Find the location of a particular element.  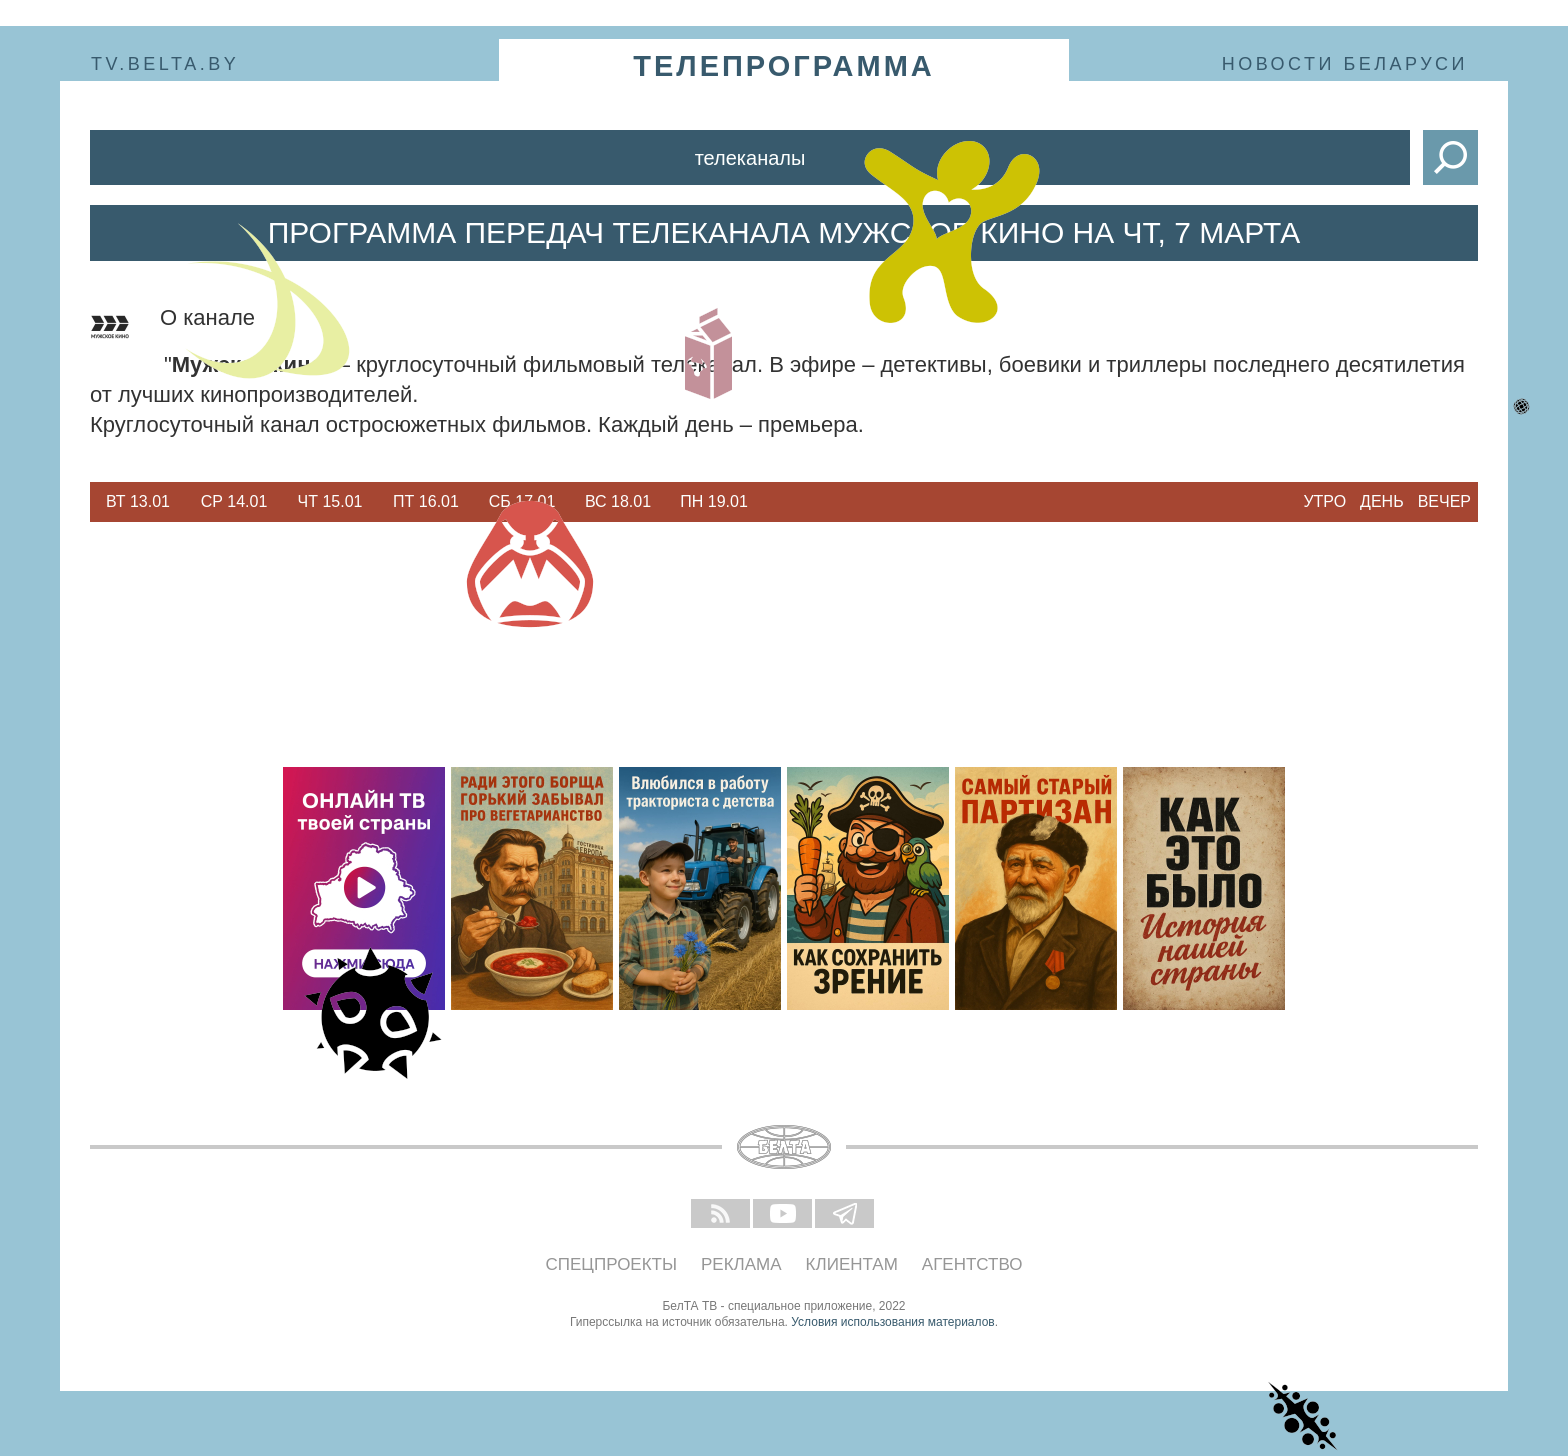

express enthusiasm or passion is located at coordinates (950, 231).